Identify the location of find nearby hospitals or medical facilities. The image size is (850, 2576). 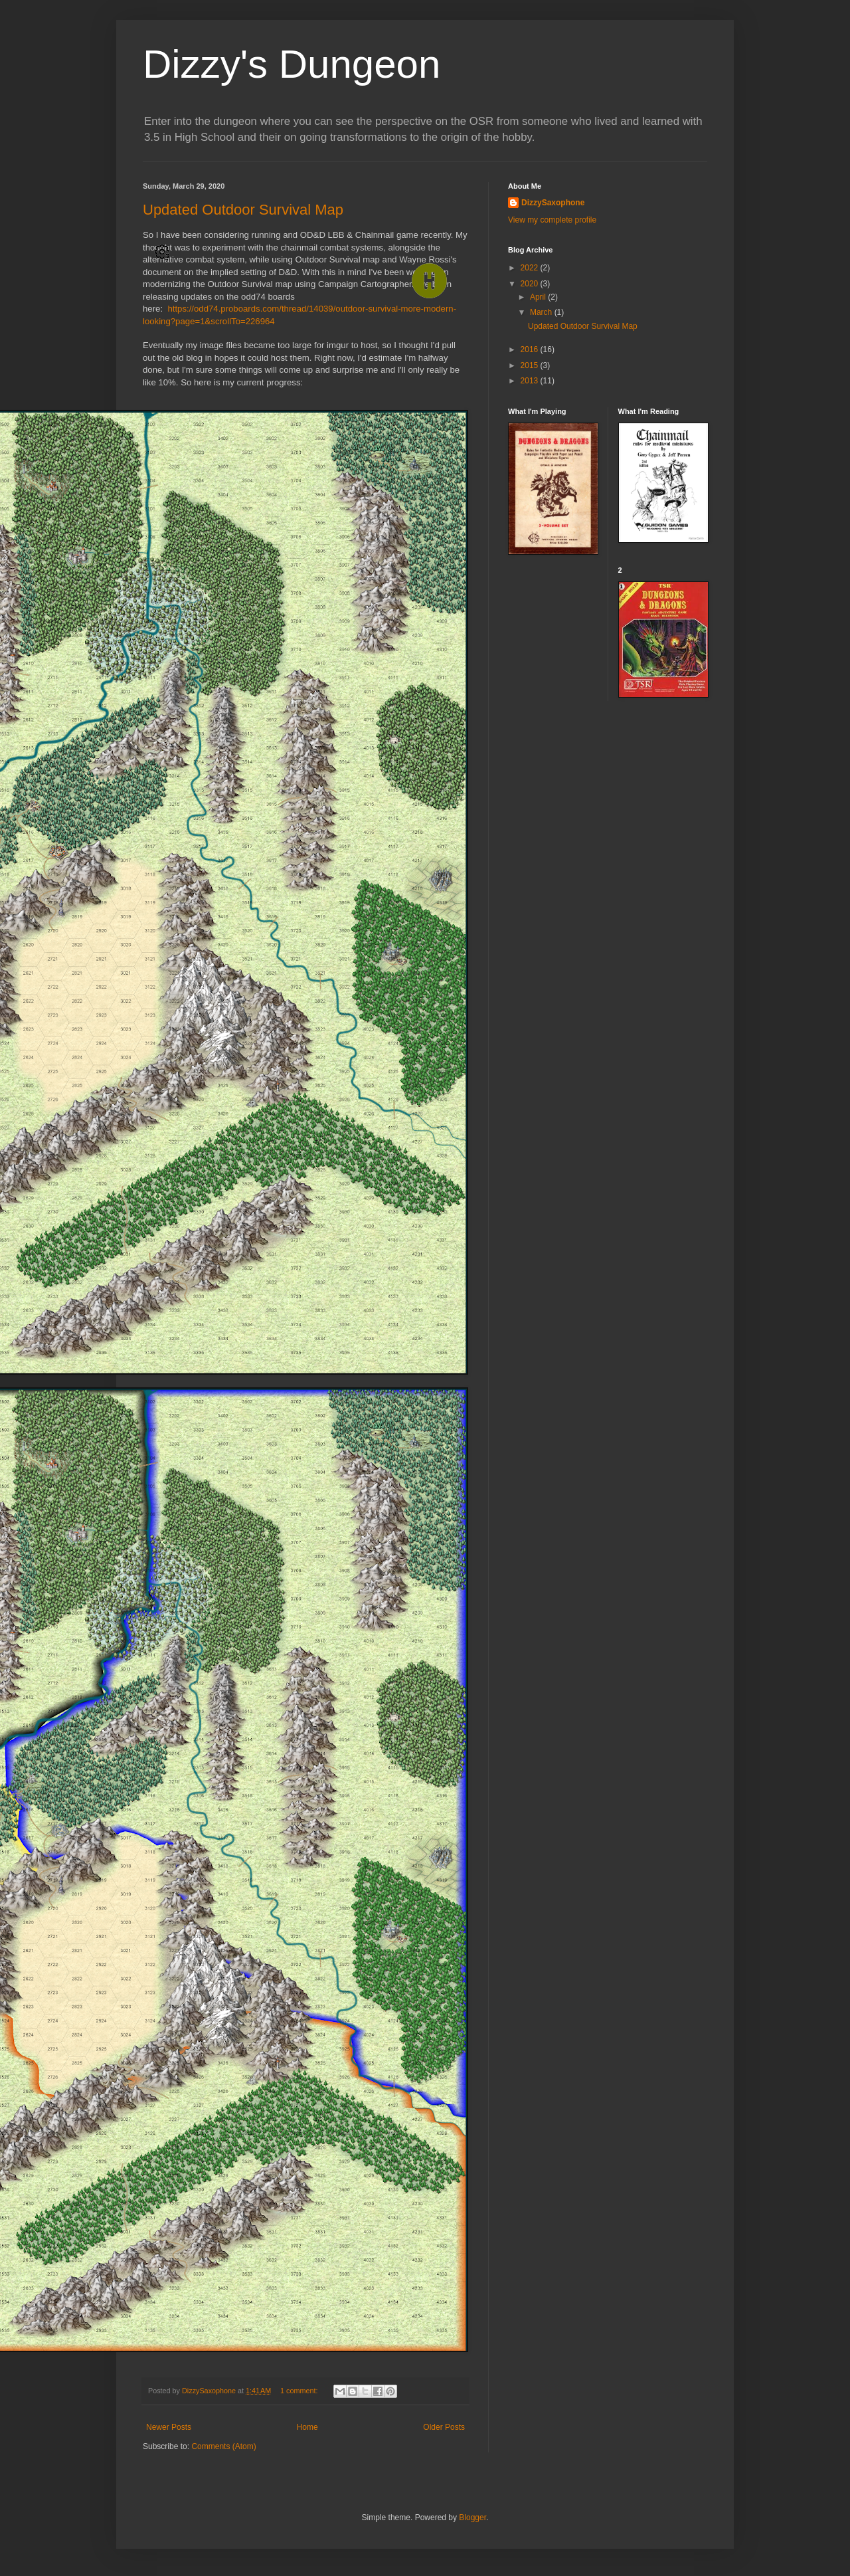
(429, 280).